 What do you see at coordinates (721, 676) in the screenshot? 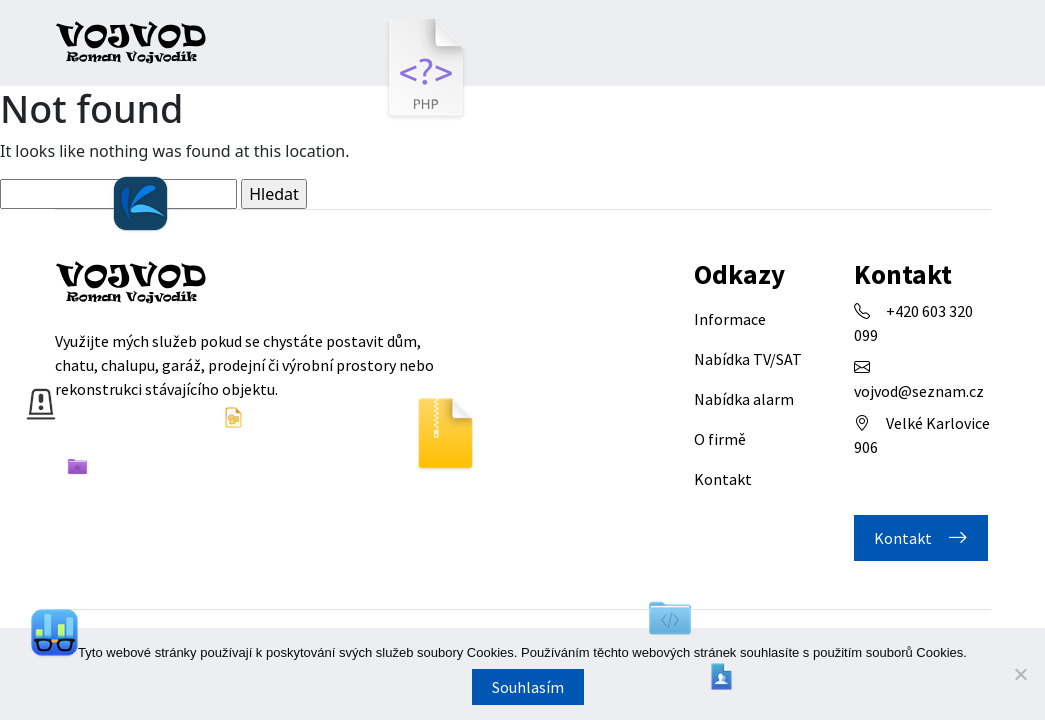
I see `user data or contacts file` at bounding box center [721, 676].